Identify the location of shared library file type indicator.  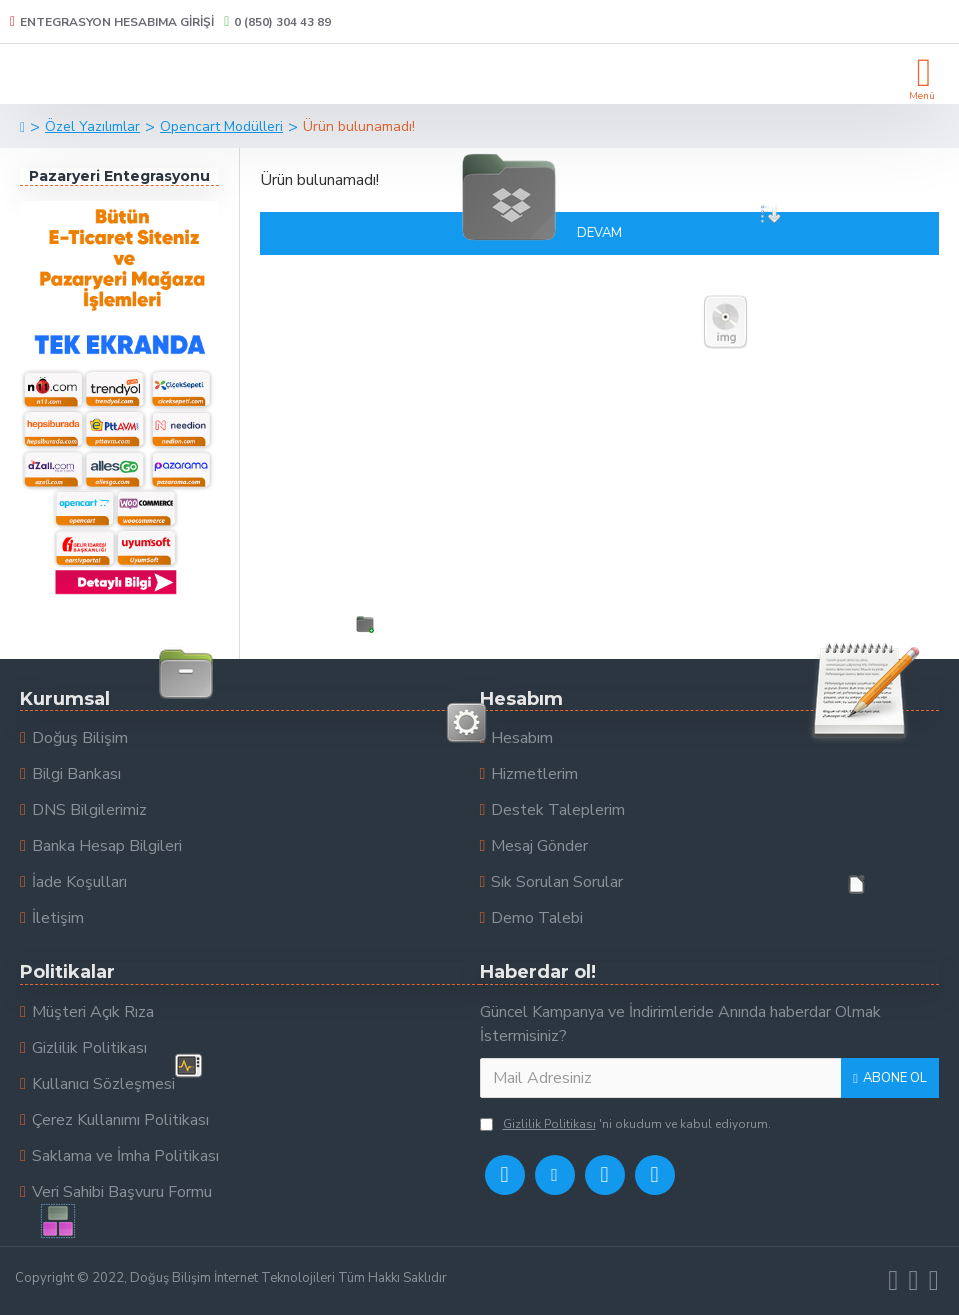
(466, 722).